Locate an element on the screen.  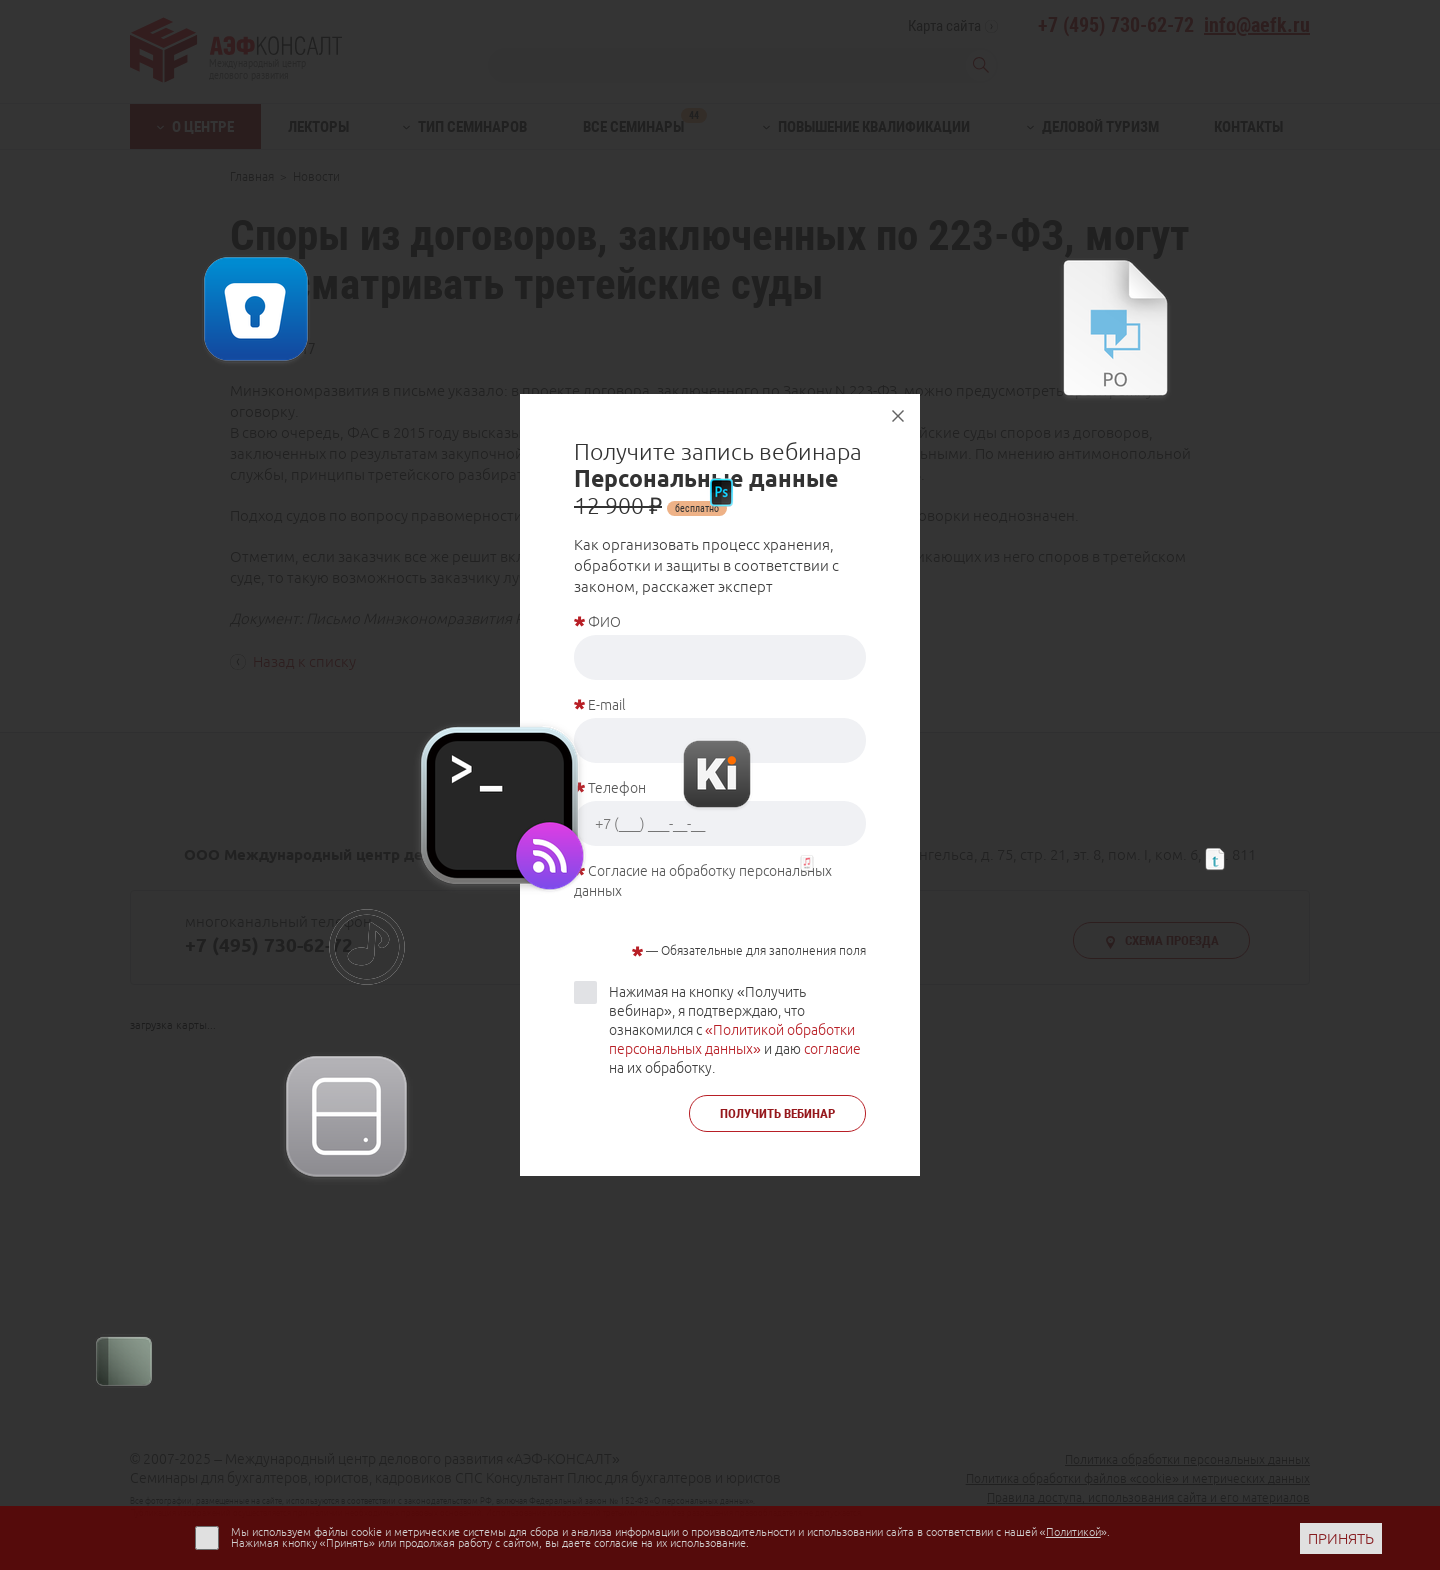
a typst document file is located at coordinates (1215, 859).